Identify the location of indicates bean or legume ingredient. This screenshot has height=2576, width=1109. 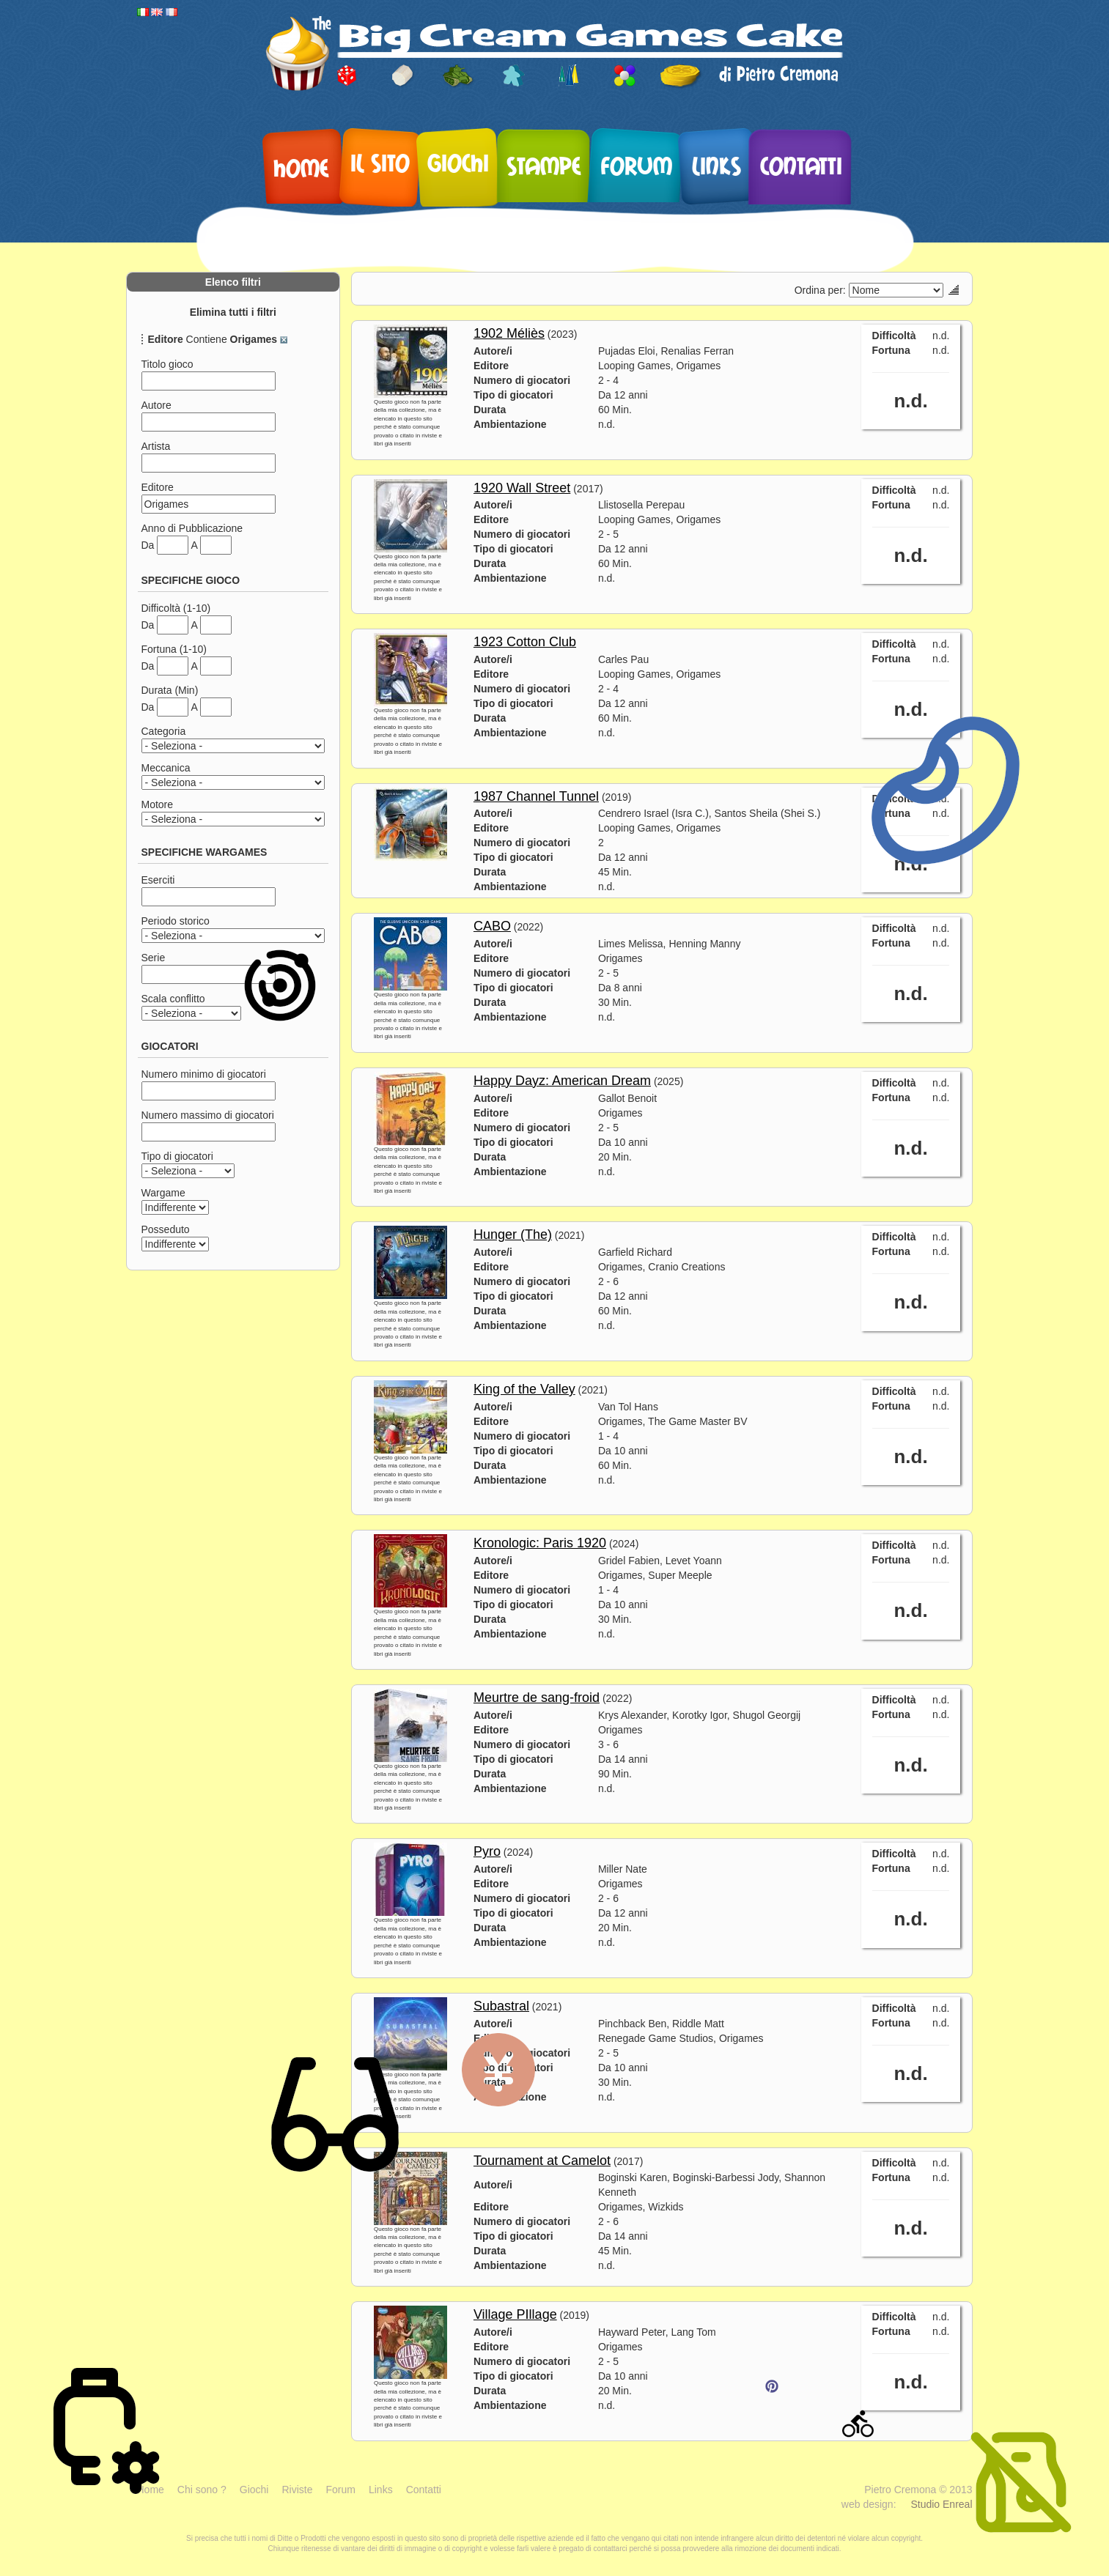
(946, 791).